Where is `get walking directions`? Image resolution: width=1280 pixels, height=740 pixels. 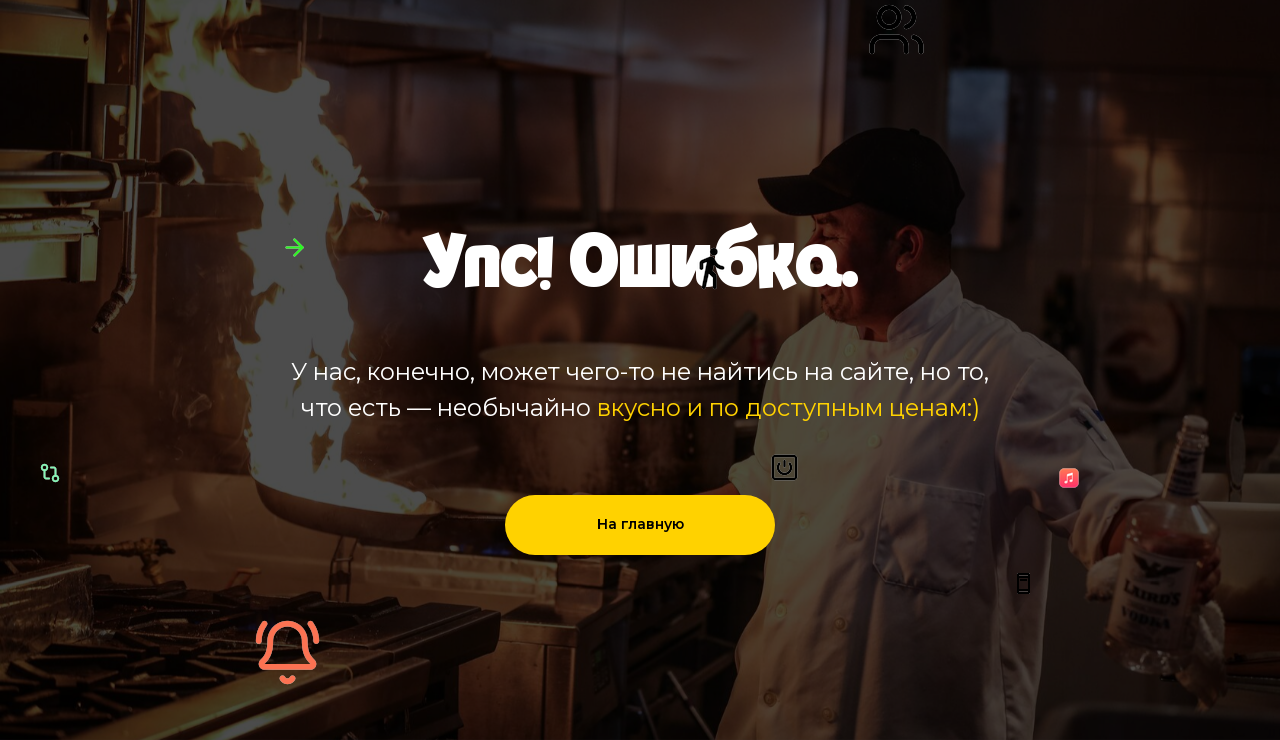 get walking directions is located at coordinates (711, 268).